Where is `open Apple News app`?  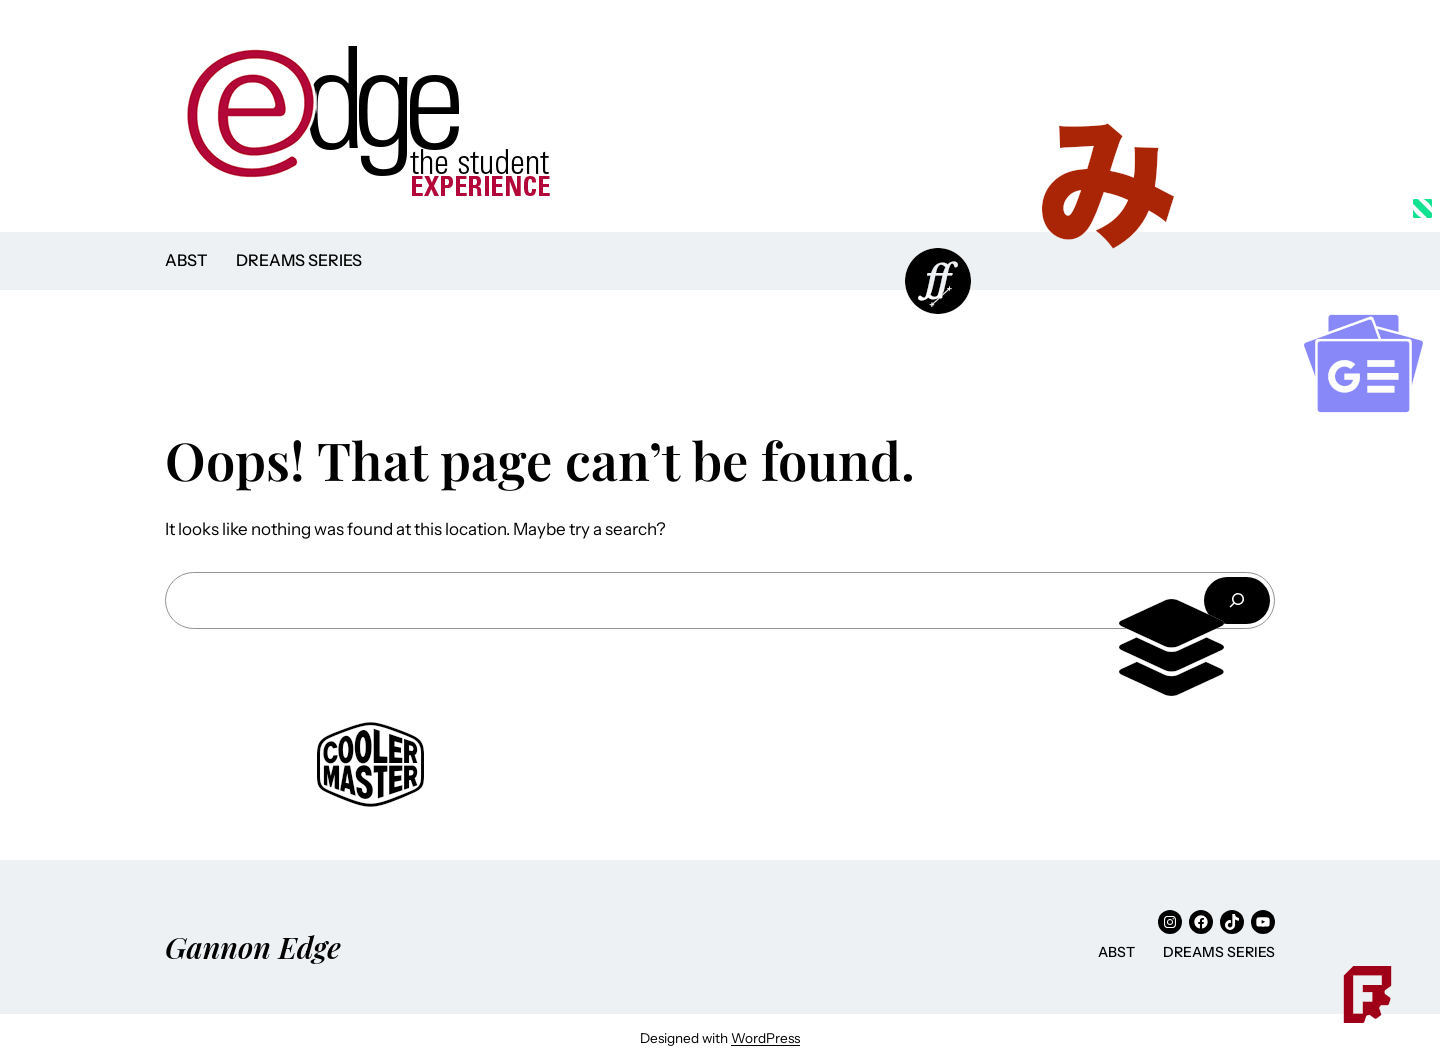
open Apple News app is located at coordinates (1422, 208).